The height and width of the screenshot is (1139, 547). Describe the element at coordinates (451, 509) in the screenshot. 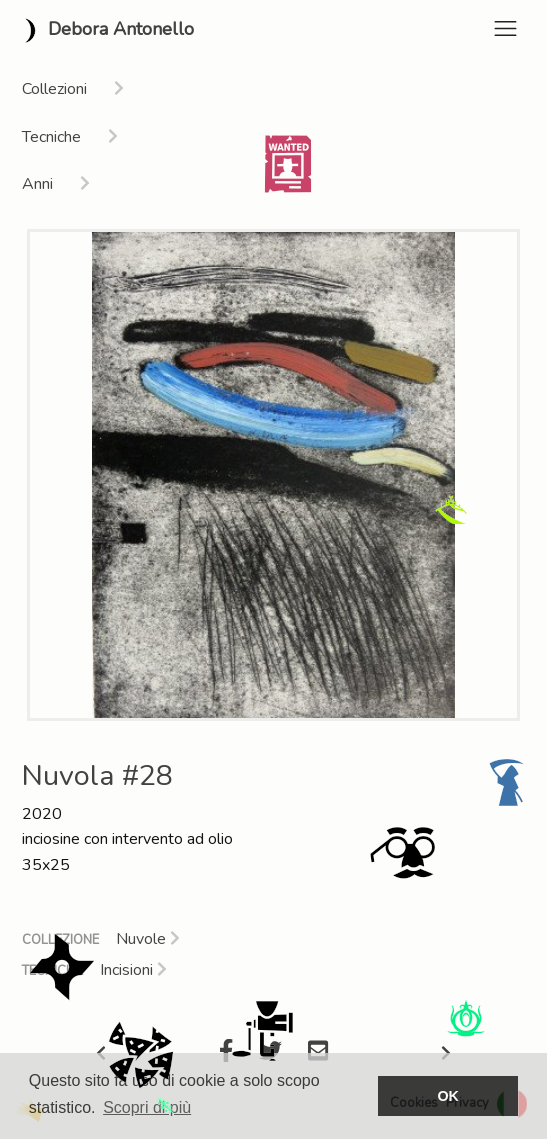

I see `view fortified settlement or stronghold location` at that location.